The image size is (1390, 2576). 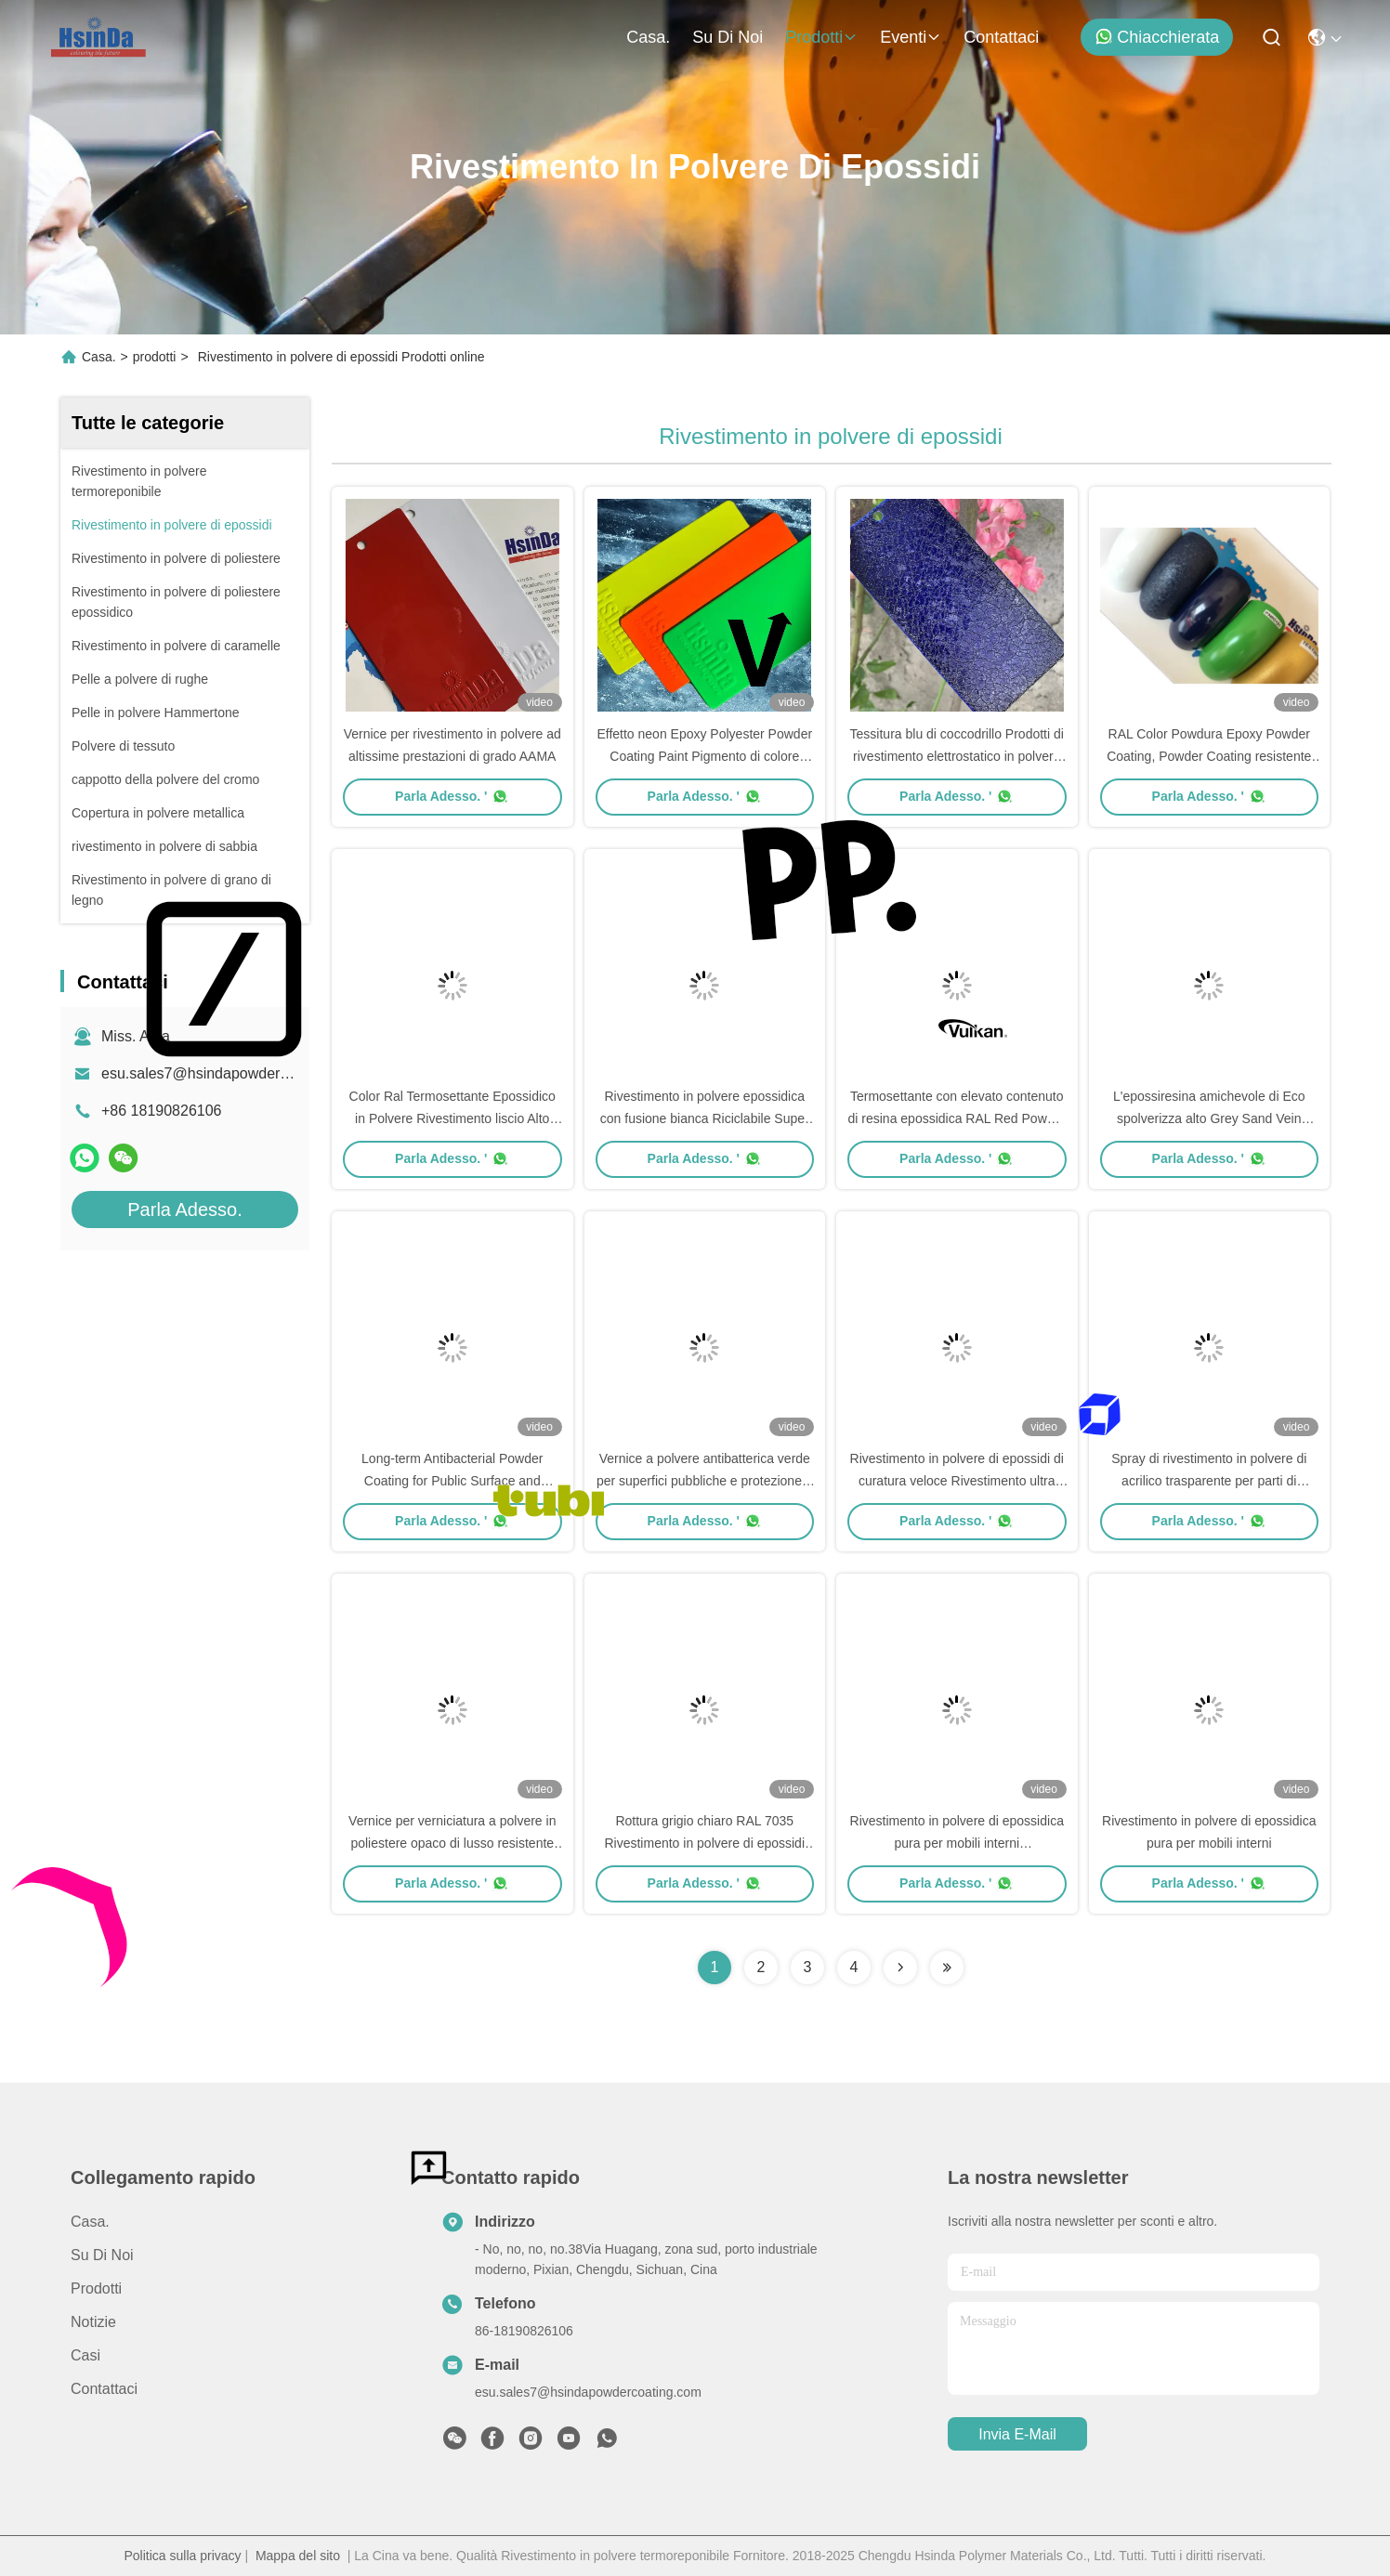 I want to click on upload a file to the chat, so click(x=428, y=2166).